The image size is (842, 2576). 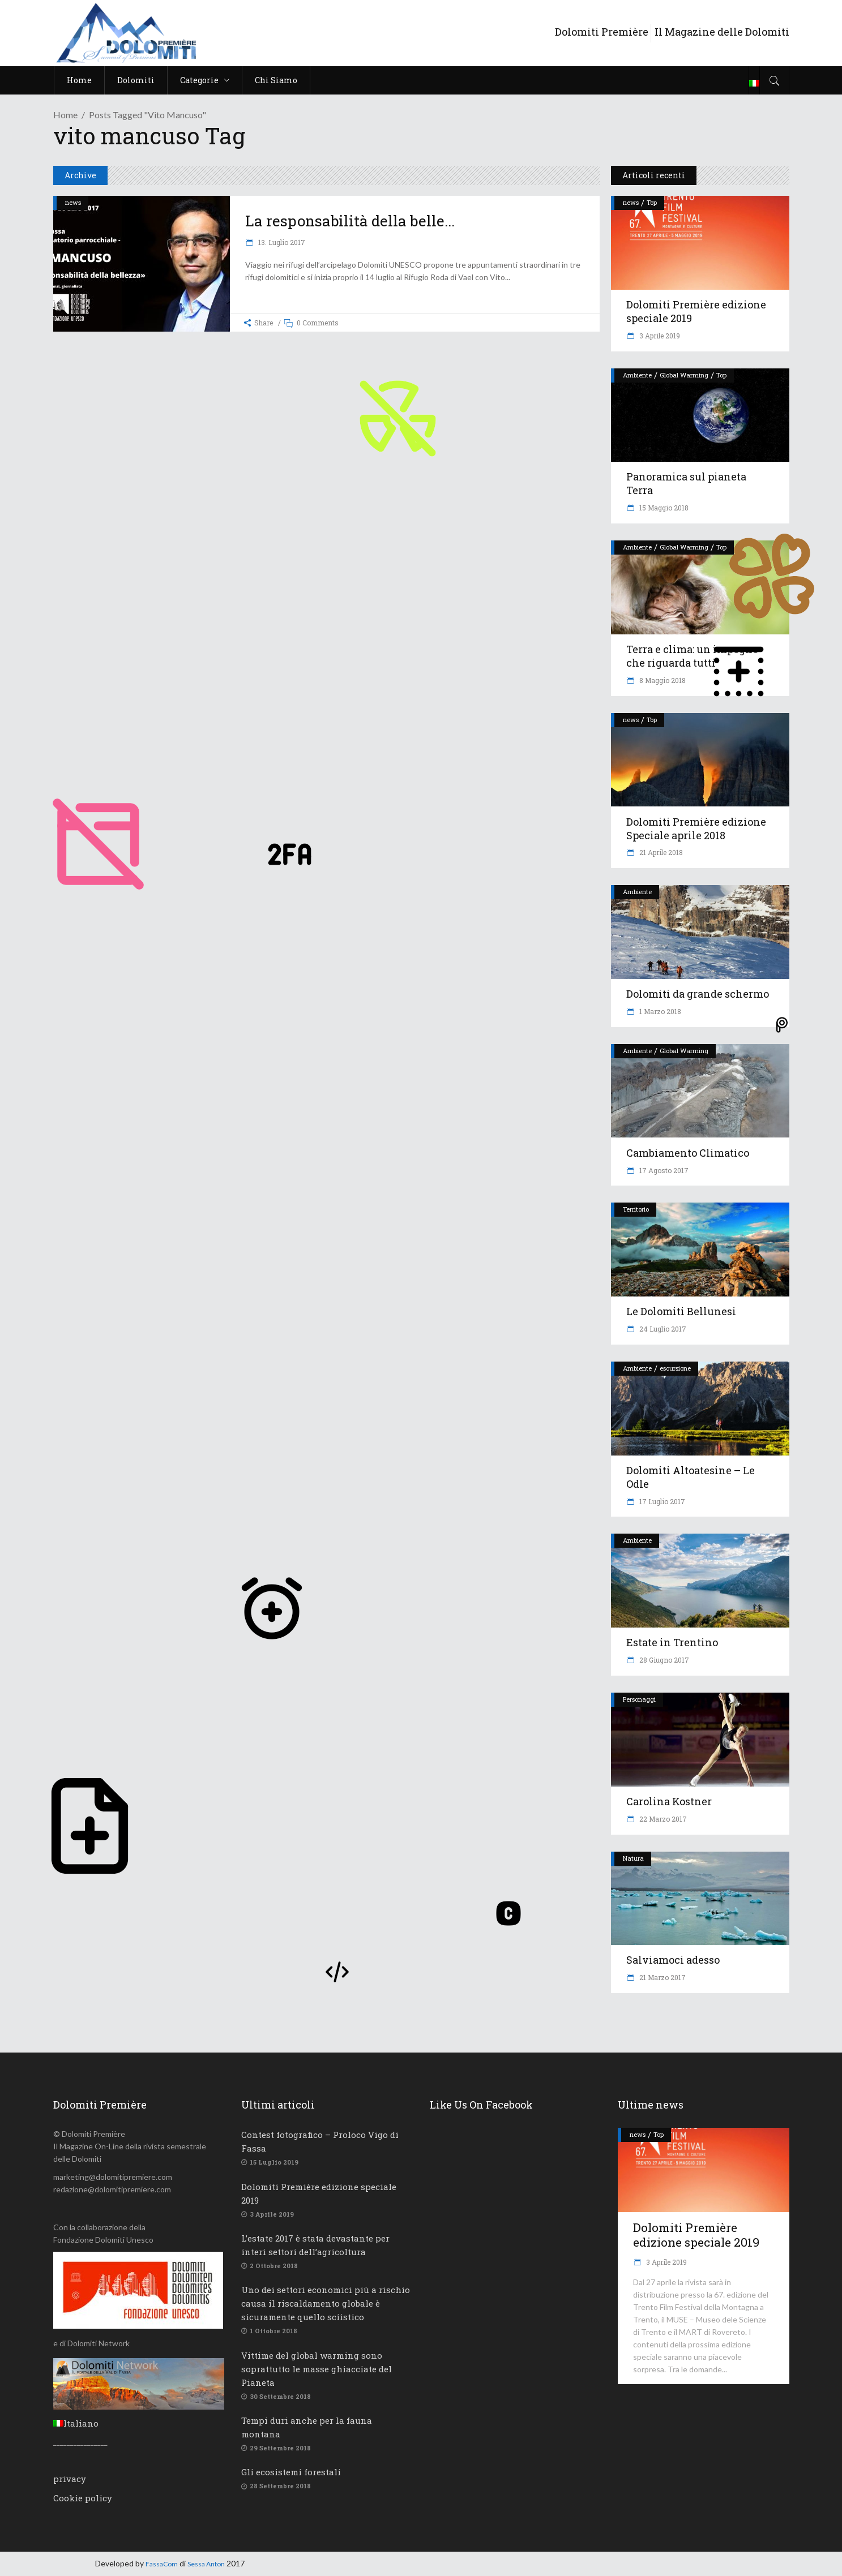 What do you see at coordinates (772, 576) in the screenshot?
I see `link to 4chan website or community` at bounding box center [772, 576].